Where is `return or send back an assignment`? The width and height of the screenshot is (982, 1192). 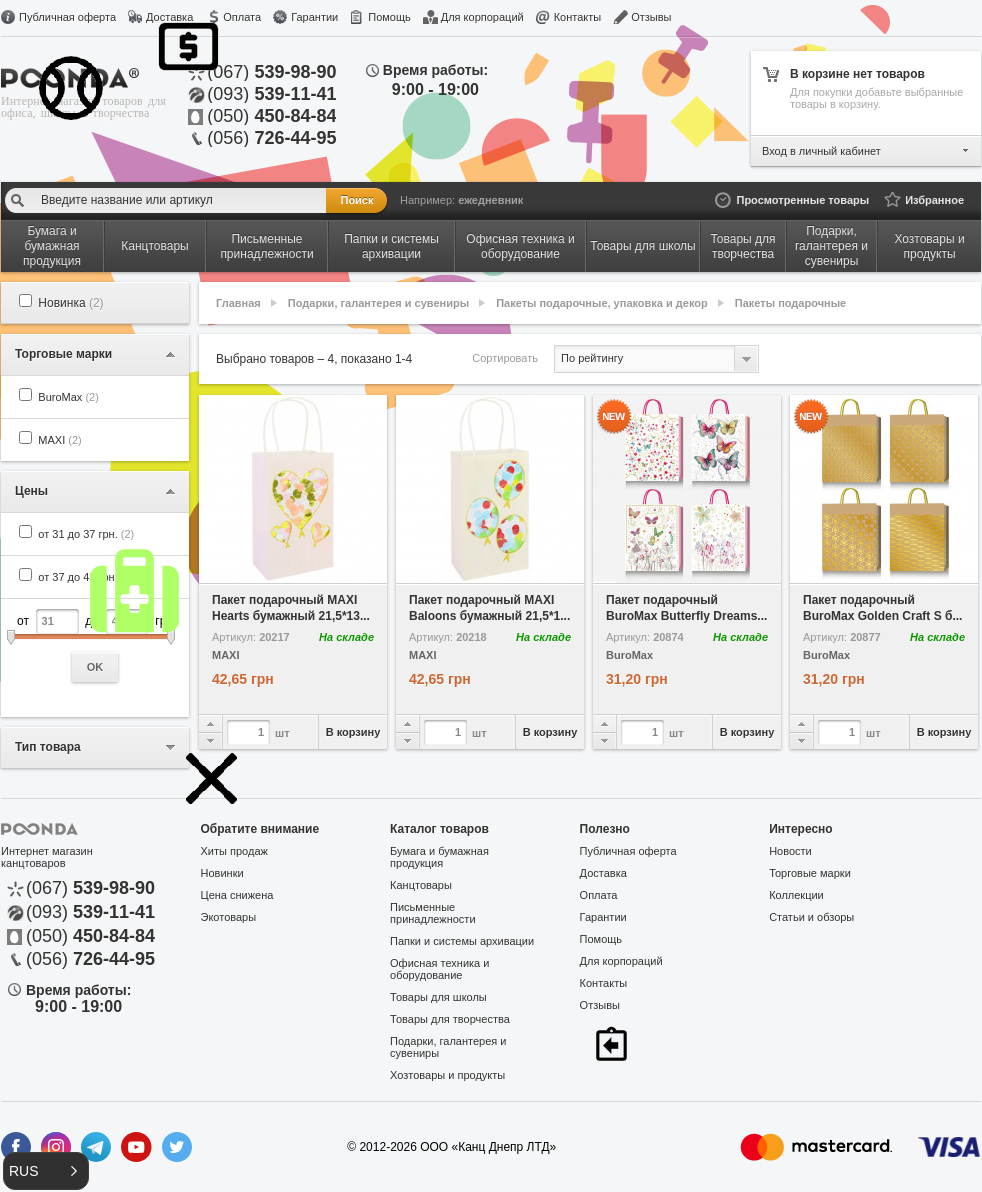 return or send back an assignment is located at coordinates (611, 1045).